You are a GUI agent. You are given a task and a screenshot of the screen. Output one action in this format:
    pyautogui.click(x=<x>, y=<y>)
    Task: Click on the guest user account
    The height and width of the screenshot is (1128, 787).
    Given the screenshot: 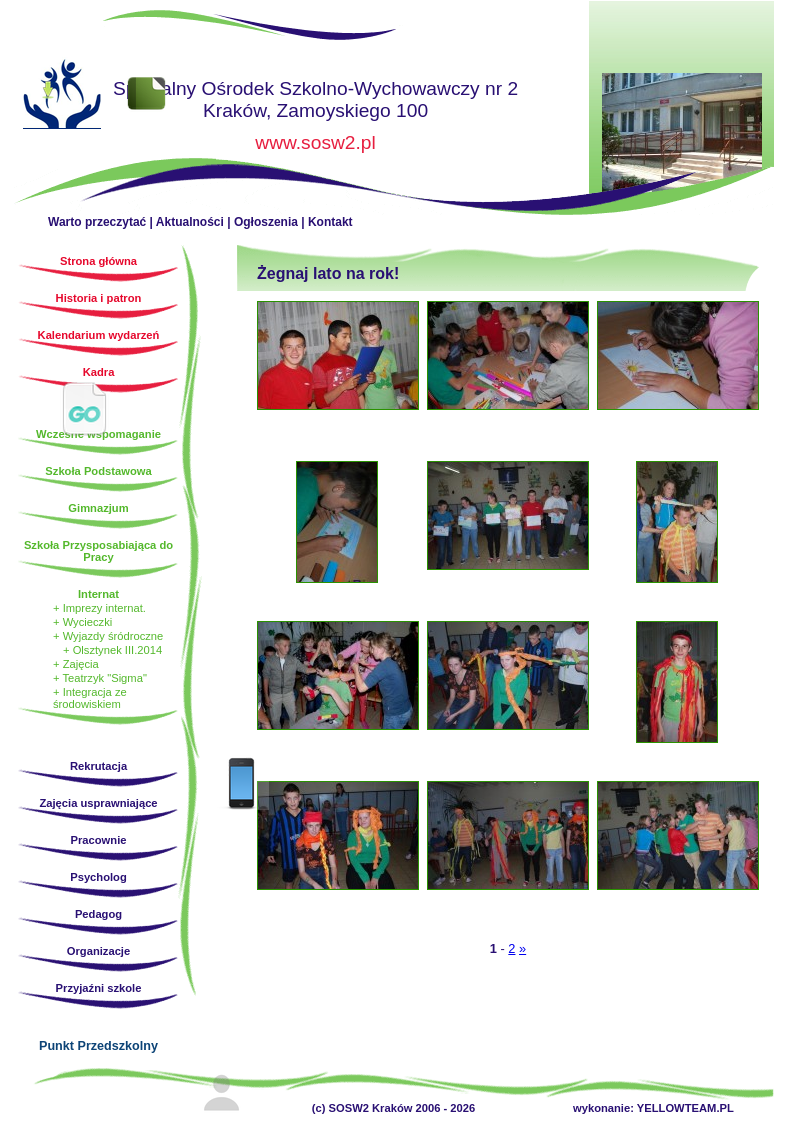 What is the action you would take?
    pyautogui.click(x=221, y=1092)
    